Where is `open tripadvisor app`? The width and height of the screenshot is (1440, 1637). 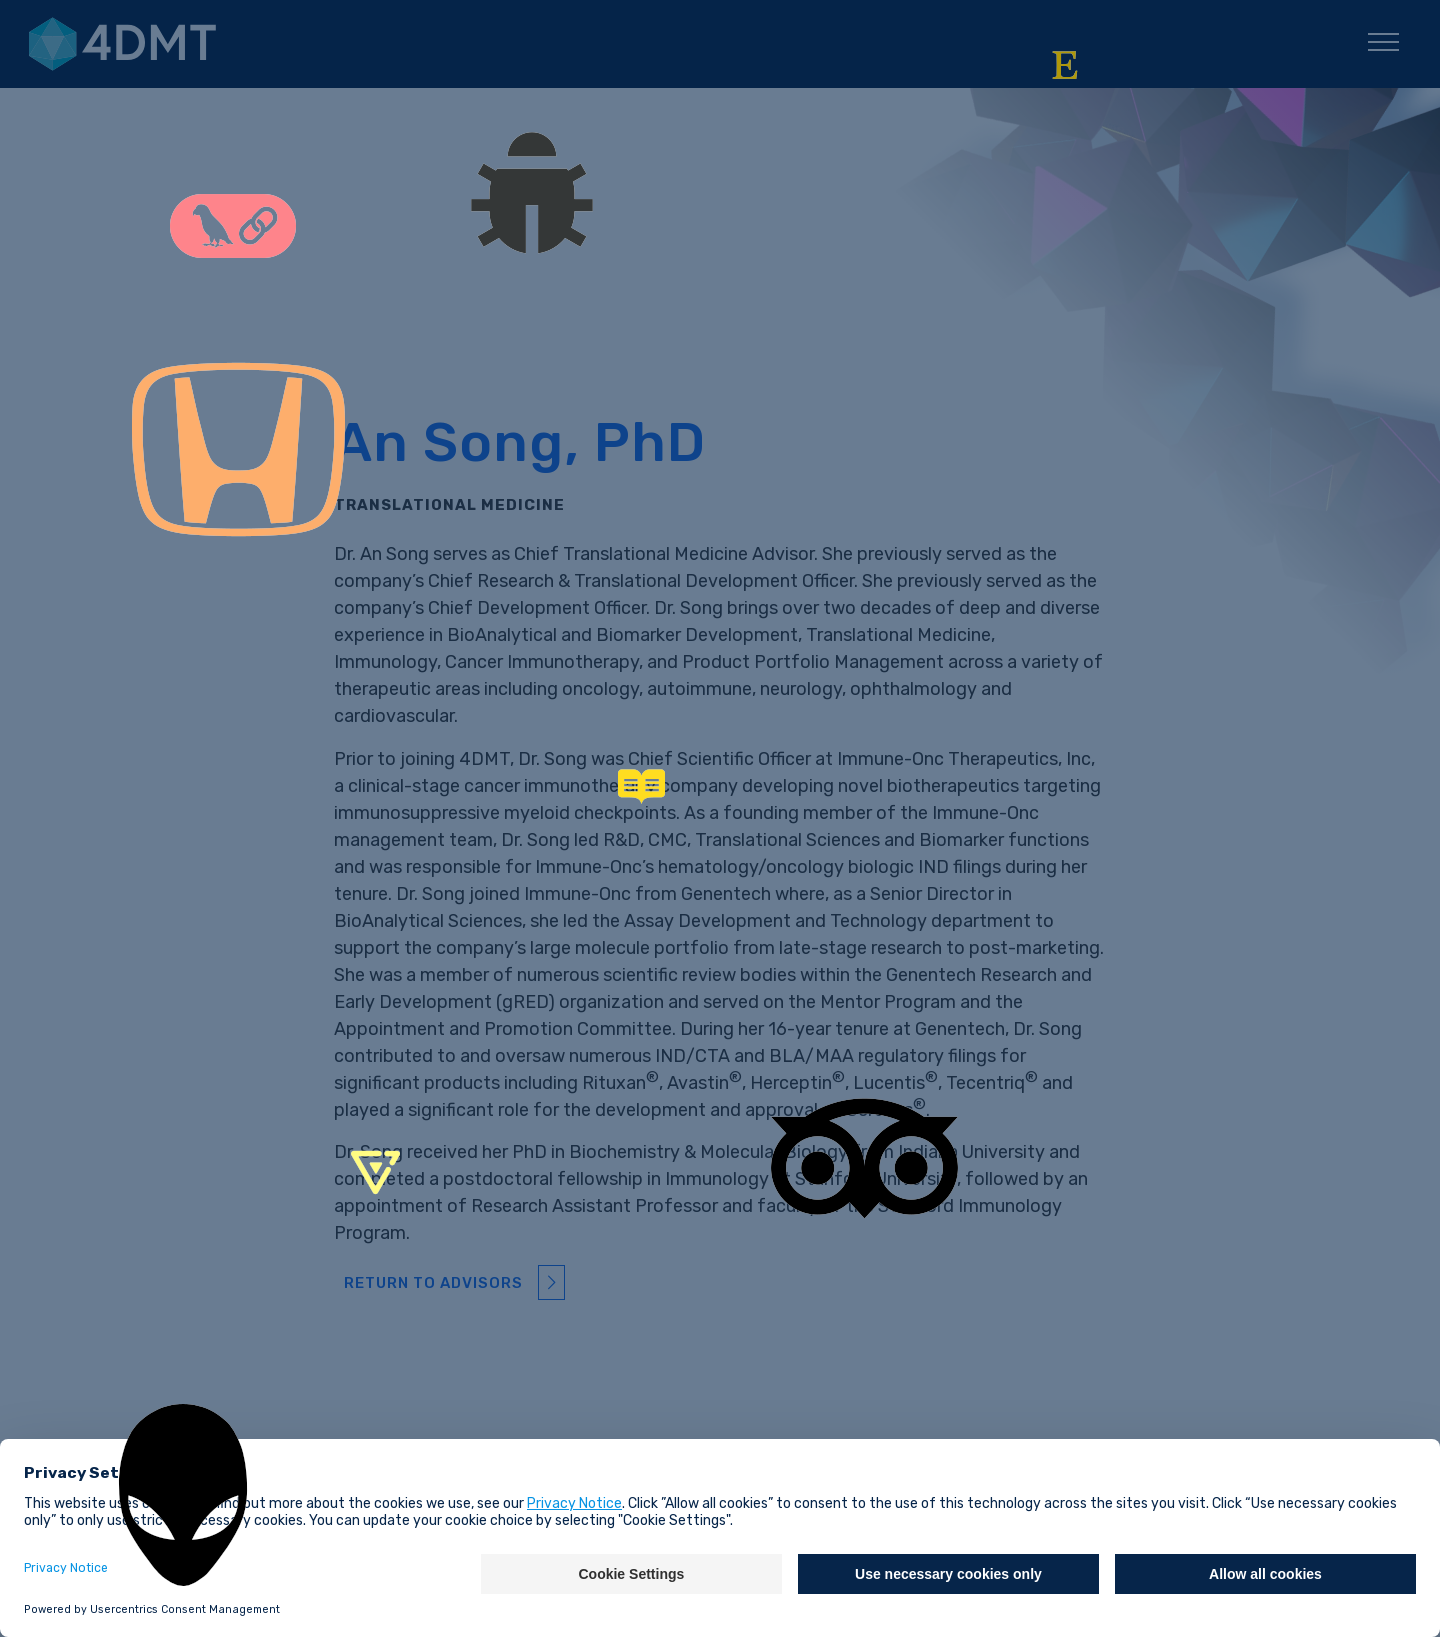
open tripadvisor app is located at coordinates (864, 1158).